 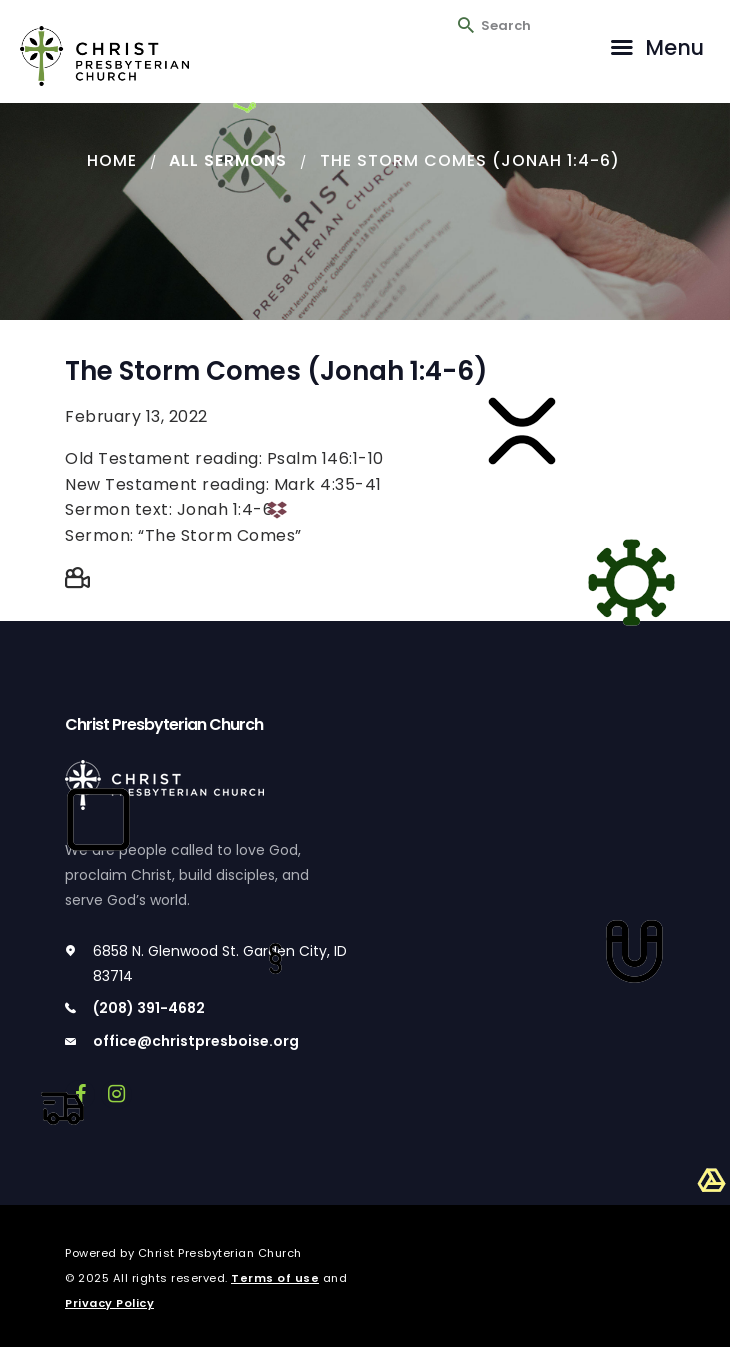 I want to click on track your delivery status, so click(x=63, y=1108).